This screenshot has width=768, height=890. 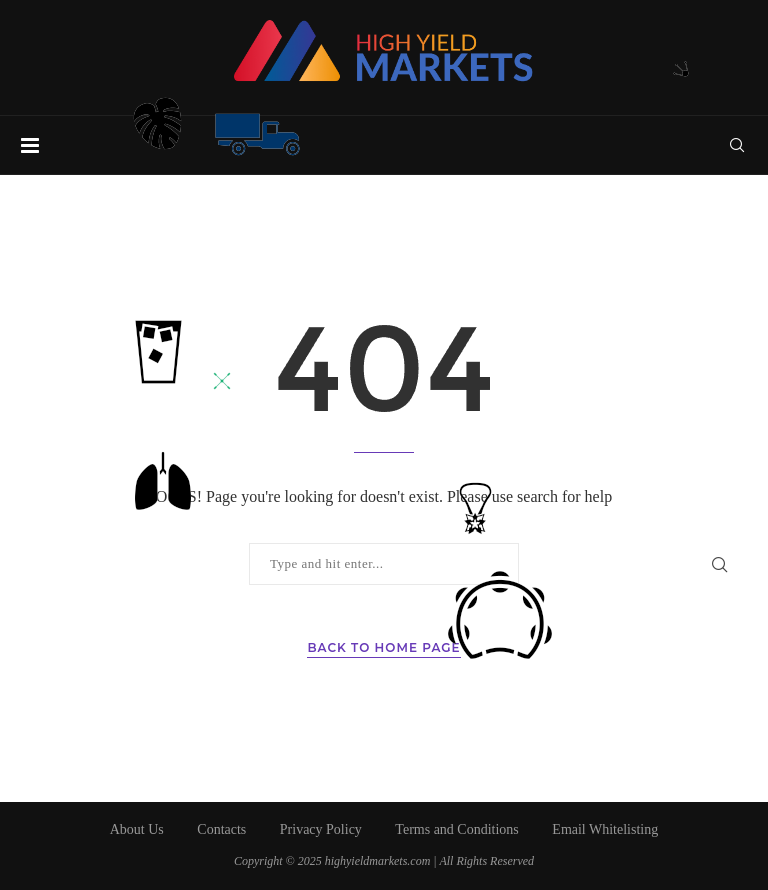 I want to click on browse jewelry or accessories, so click(x=475, y=508).